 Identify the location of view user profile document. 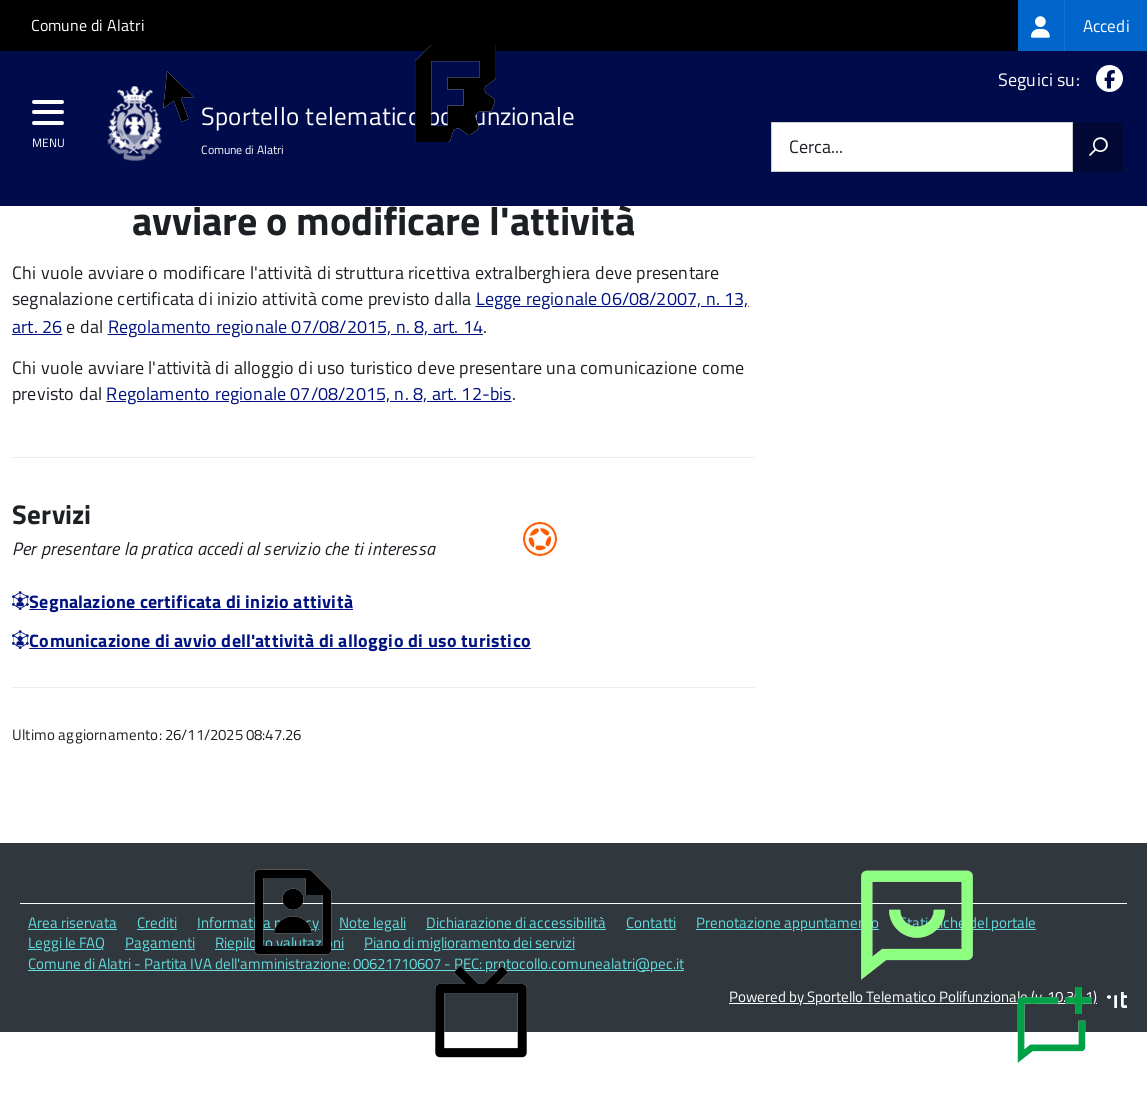
(293, 912).